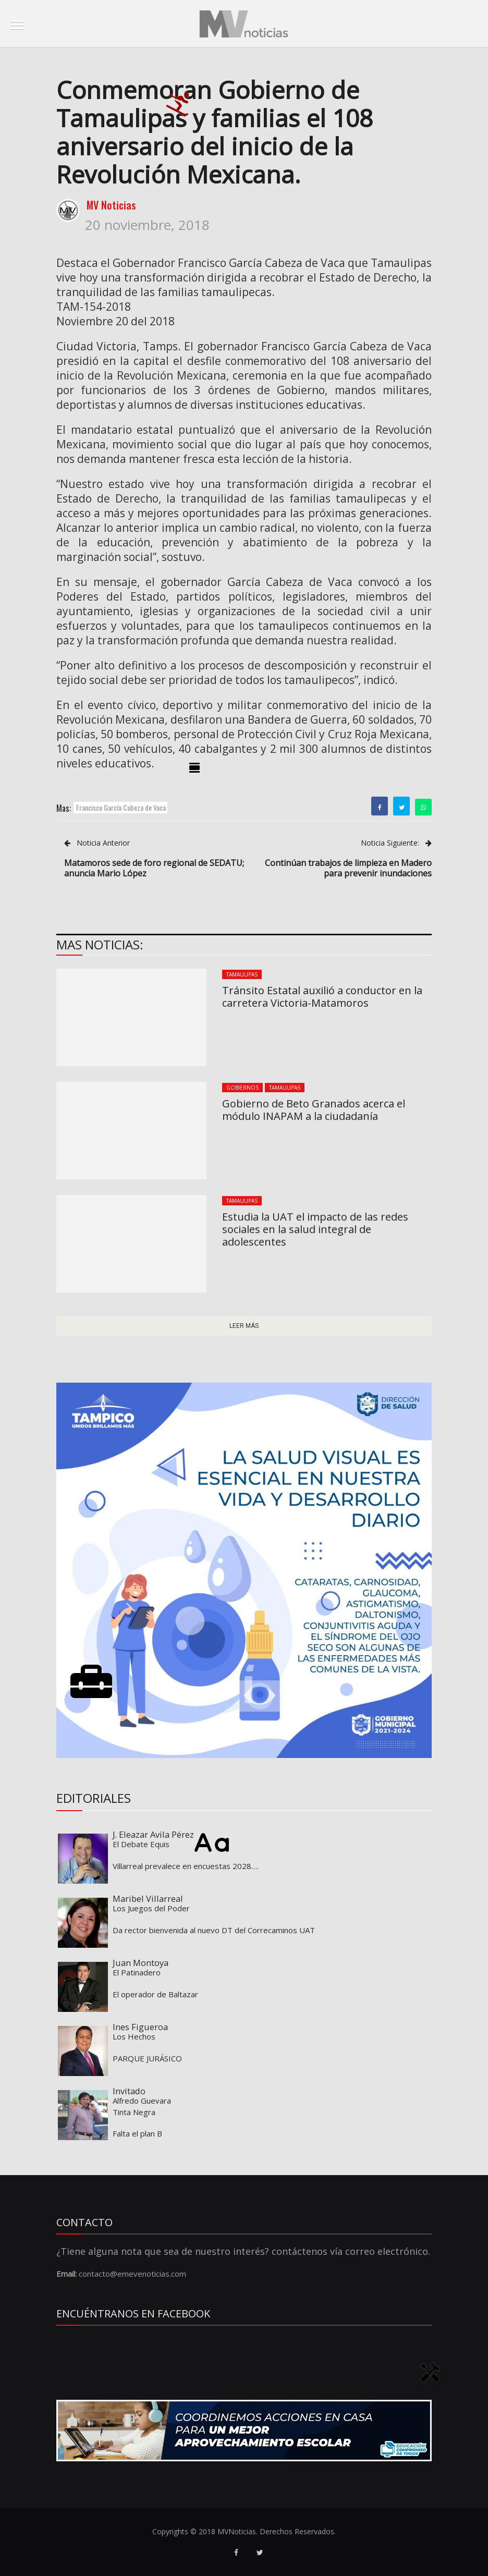 The width and height of the screenshot is (488, 2576). Describe the element at coordinates (91, 1681) in the screenshot. I see `access home repair services` at that location.